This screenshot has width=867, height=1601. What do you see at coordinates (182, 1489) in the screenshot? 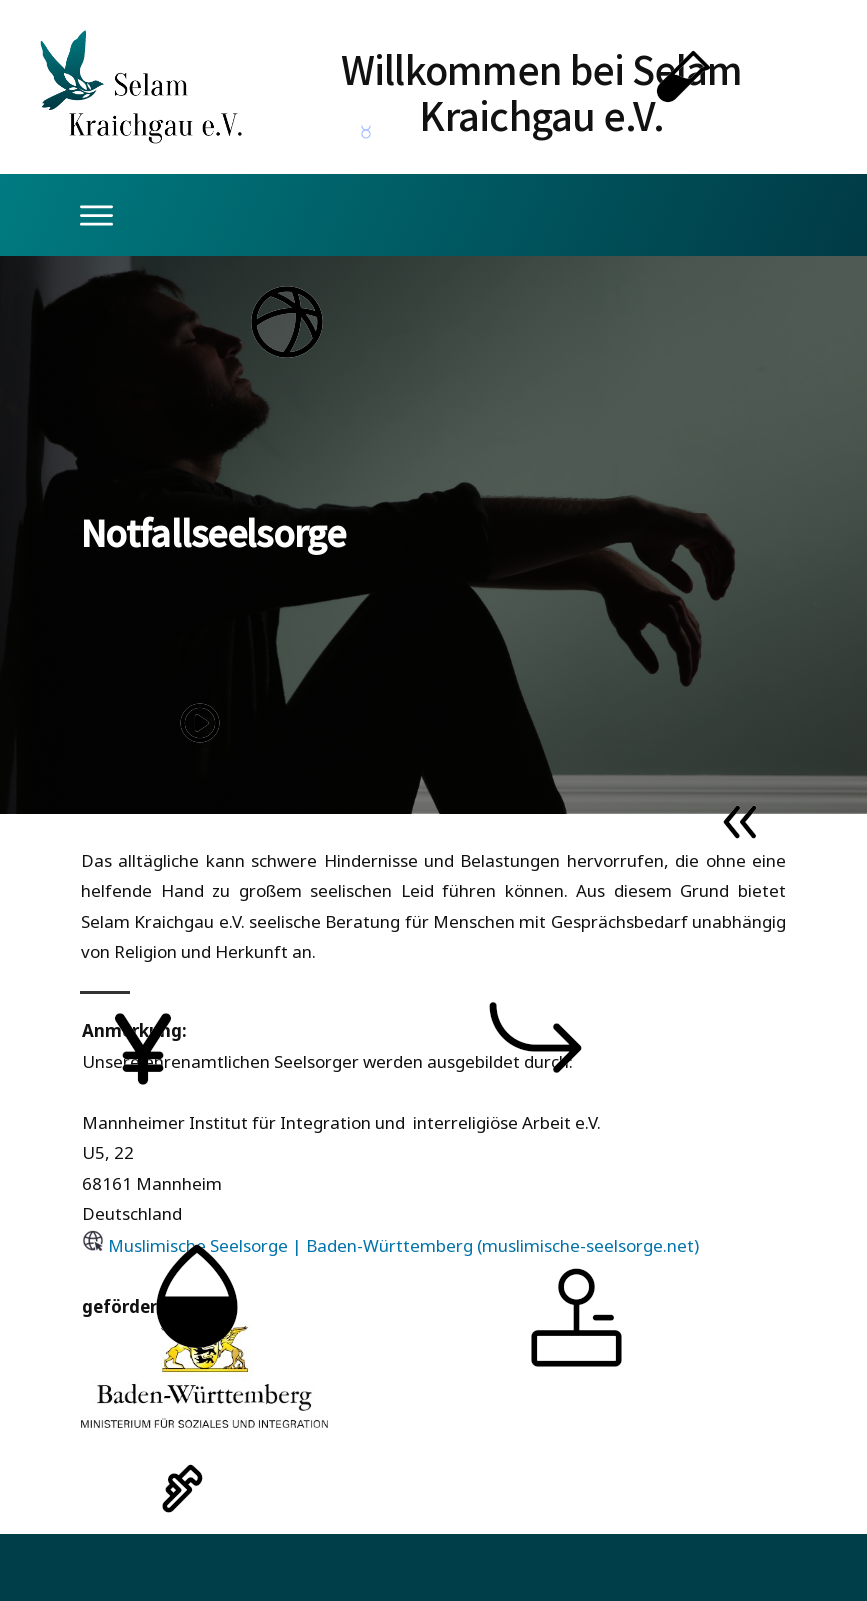
I see `access tools or settings` at bounding box center [182, 1489].